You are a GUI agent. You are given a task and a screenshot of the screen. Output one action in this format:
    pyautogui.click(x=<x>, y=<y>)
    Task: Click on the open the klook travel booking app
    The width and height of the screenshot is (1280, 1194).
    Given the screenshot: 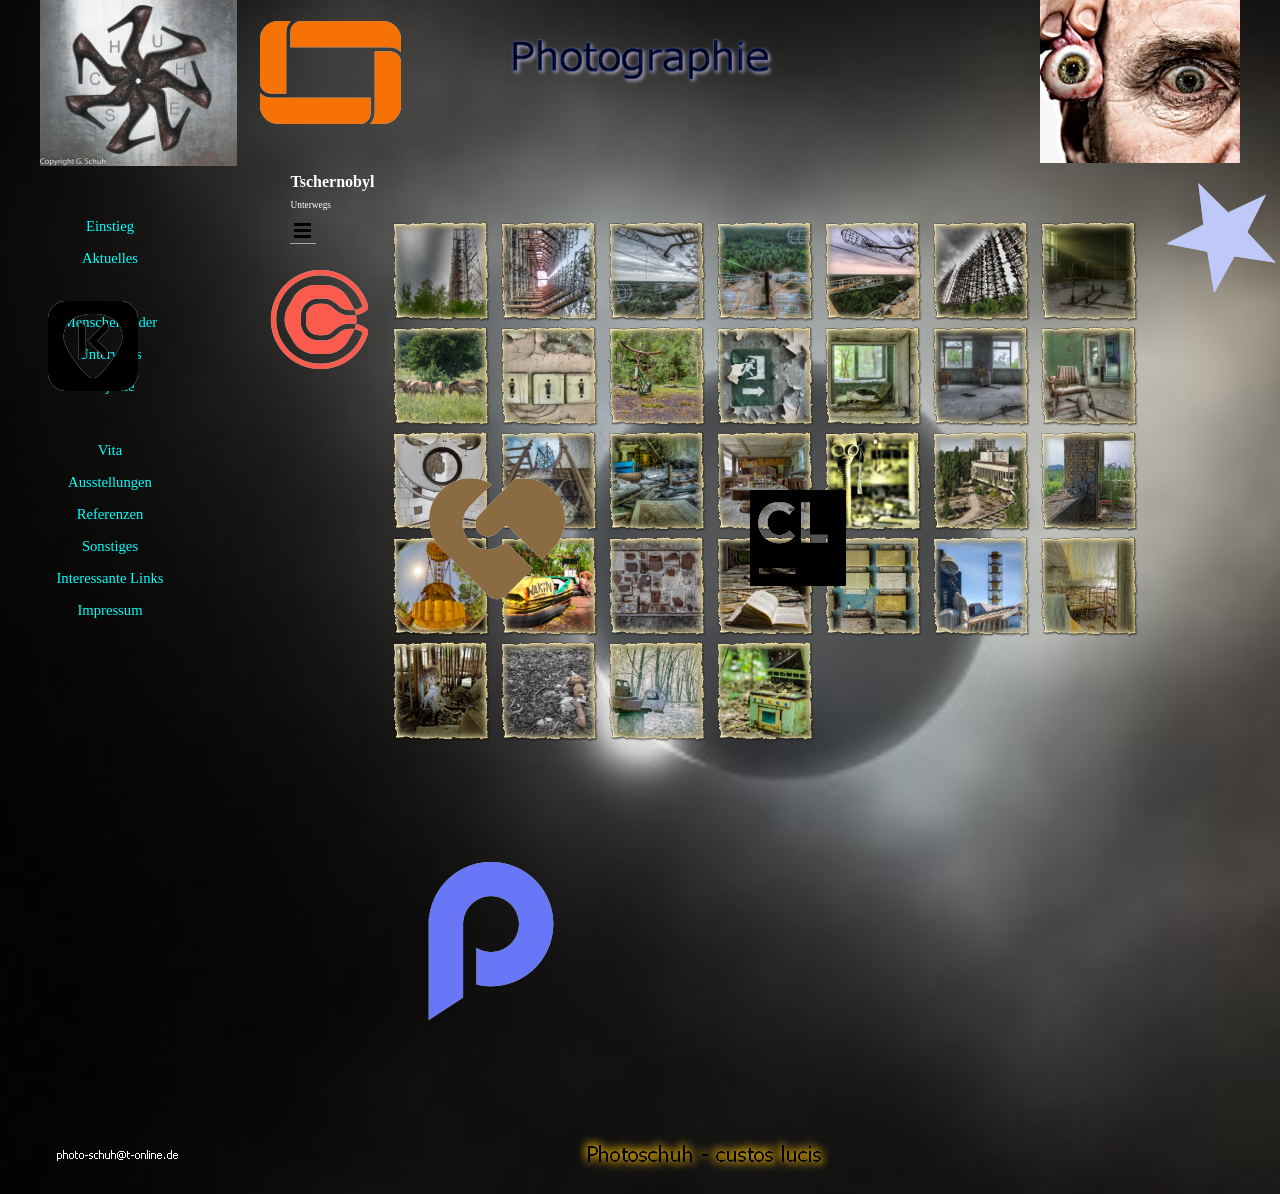 What is the action you would take?
    pyautogui.click(x=93, y=346)
    